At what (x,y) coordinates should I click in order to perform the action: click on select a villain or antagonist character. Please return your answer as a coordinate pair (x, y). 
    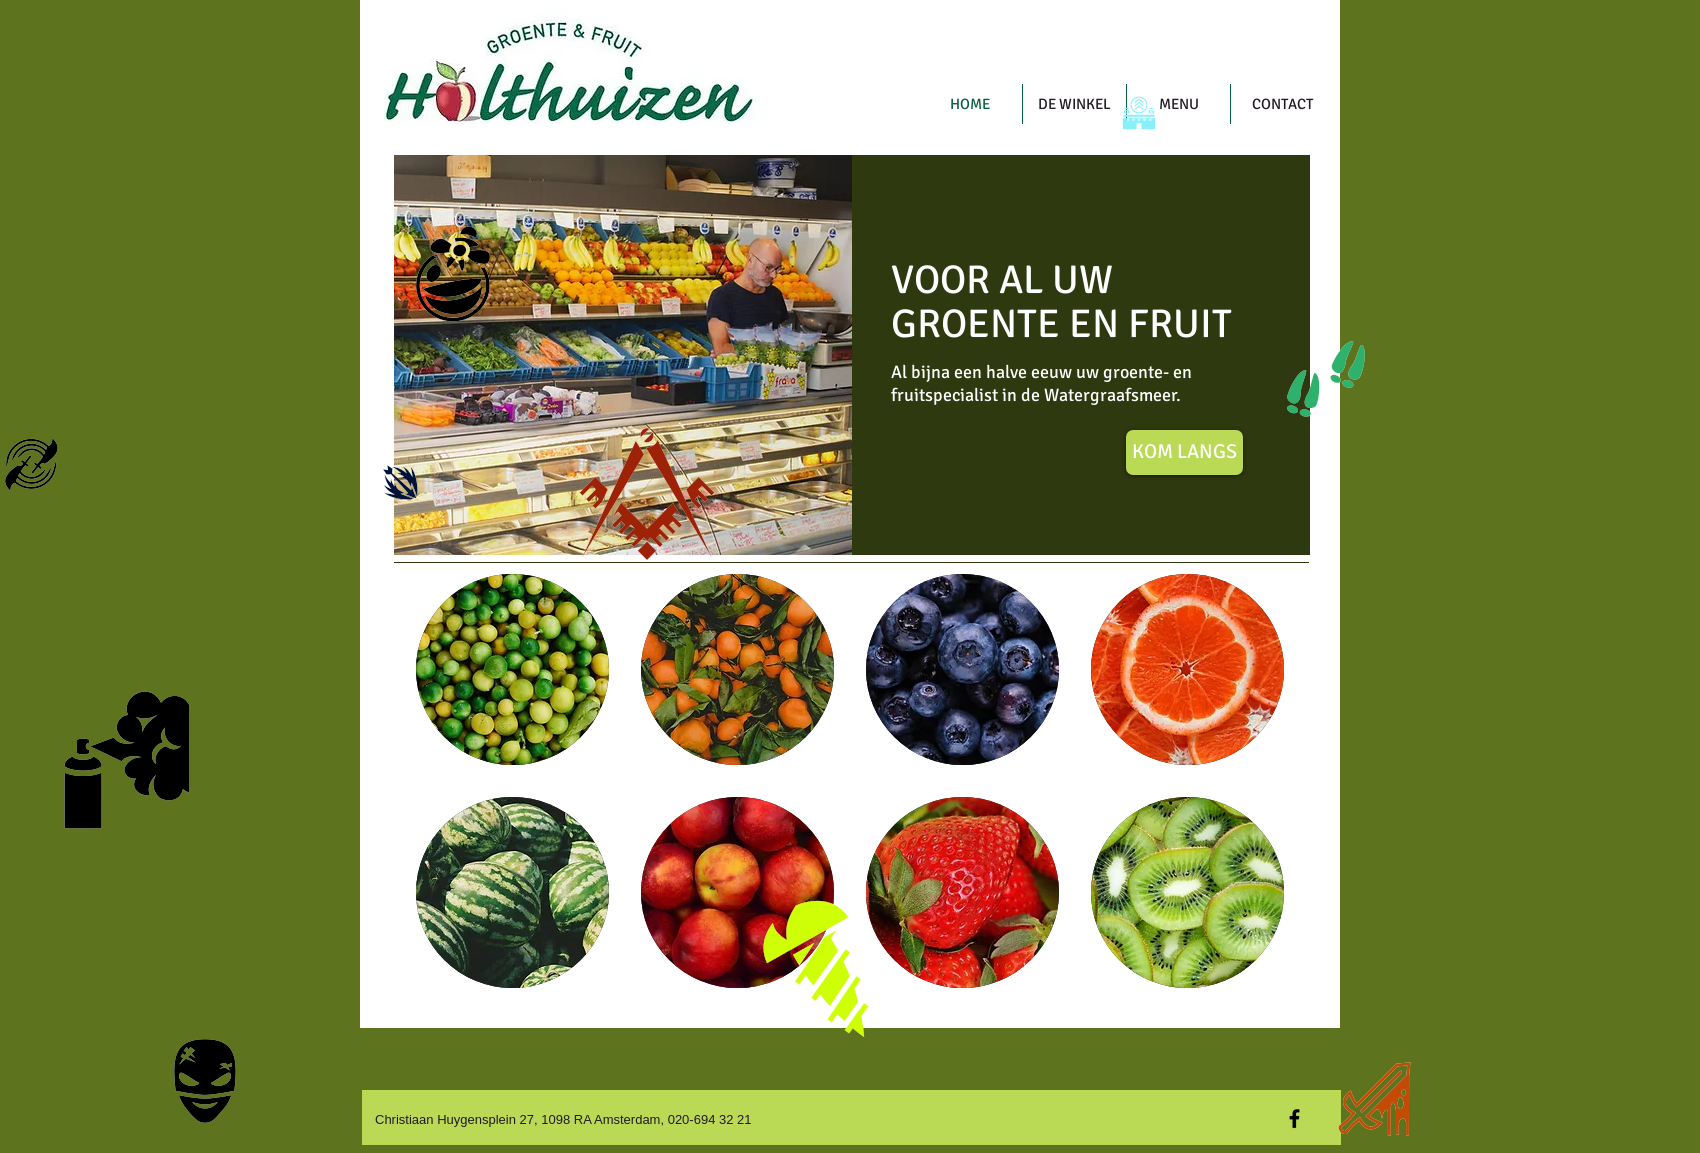
    Looking at the image, I should click on (205, 1081).